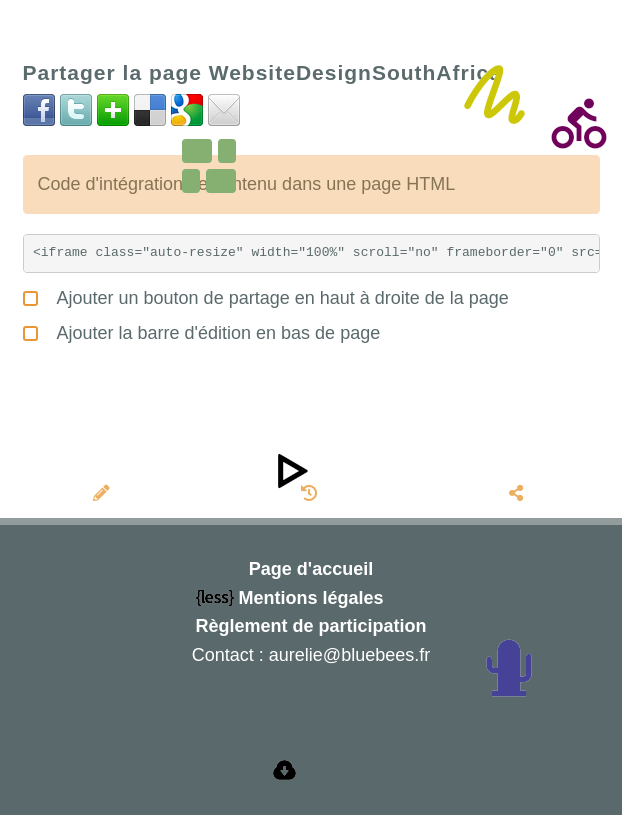  I want to click on access the dashboard or control panel, so click(209, 166).